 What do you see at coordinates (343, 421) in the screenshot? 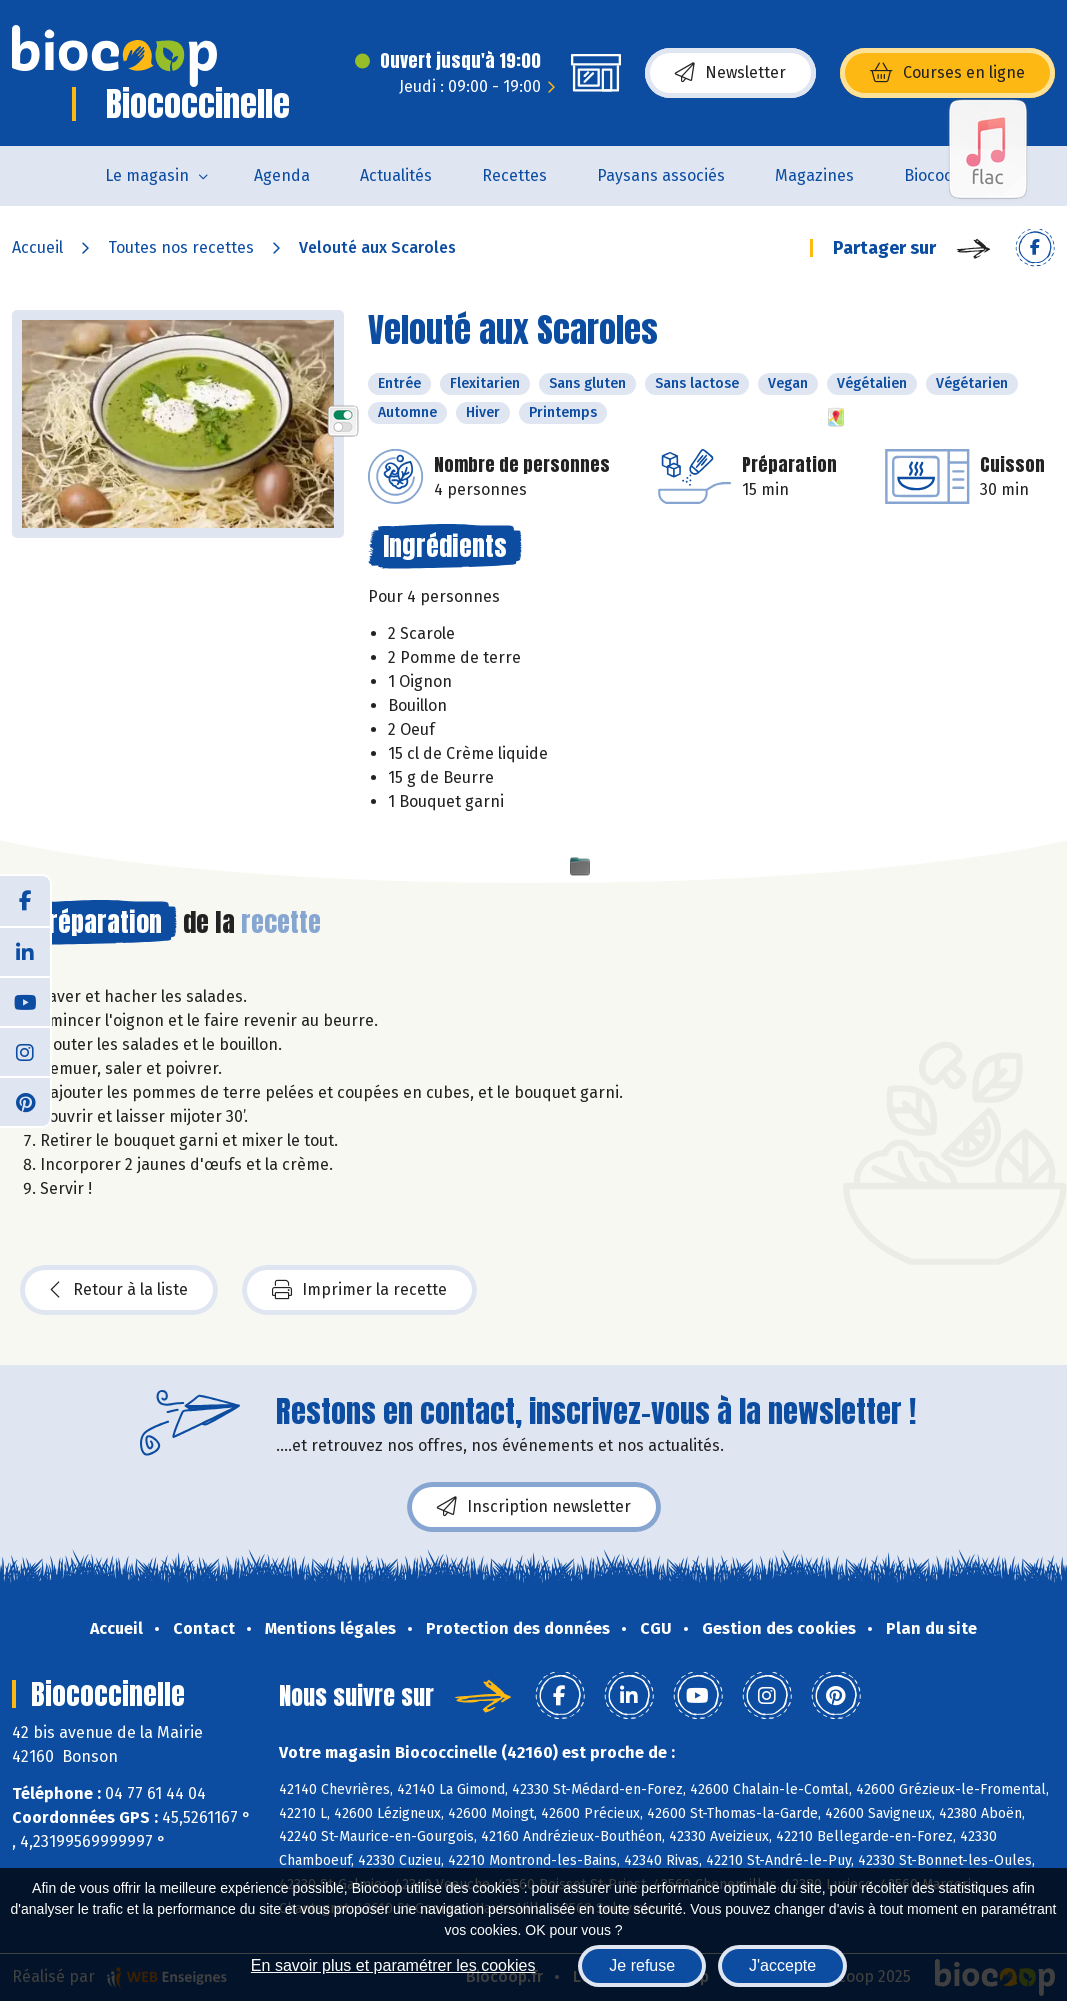
I see `open gnome tweaks application` at bounding box center [343, 421].